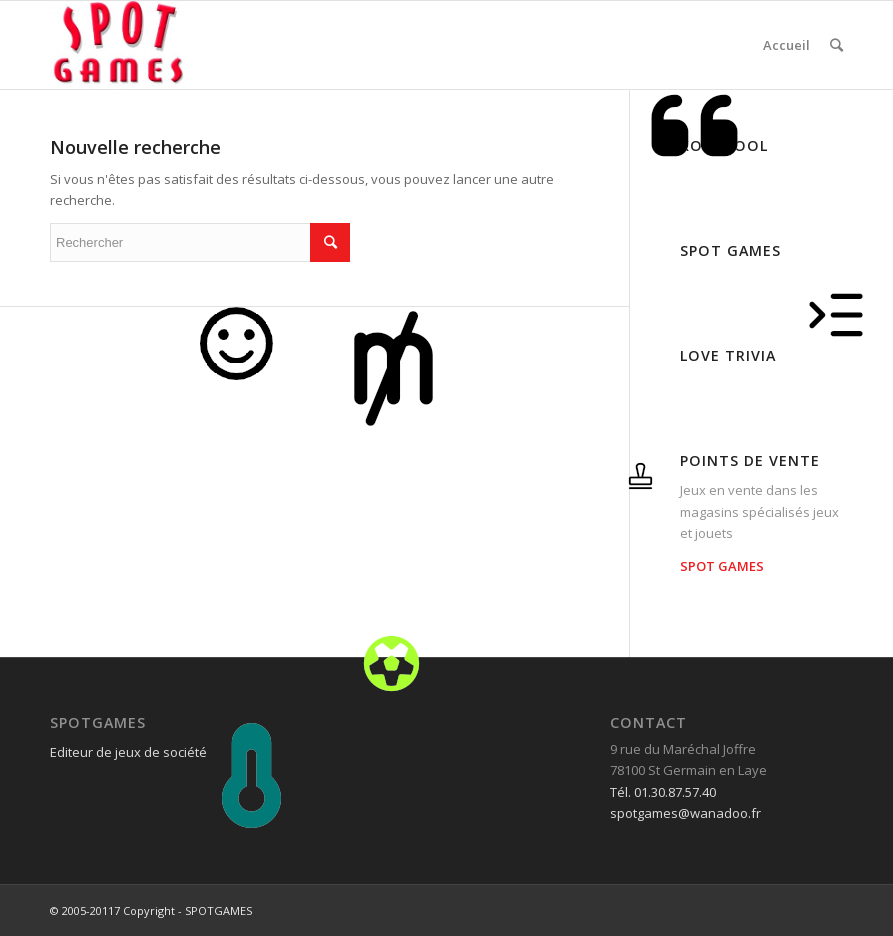 This screenshot has width=893, height=936. What do you see at coordinates (236, 343) in the screenshot?
I see `add an emoji or reaction to a message` at bounding box center [236, 343].